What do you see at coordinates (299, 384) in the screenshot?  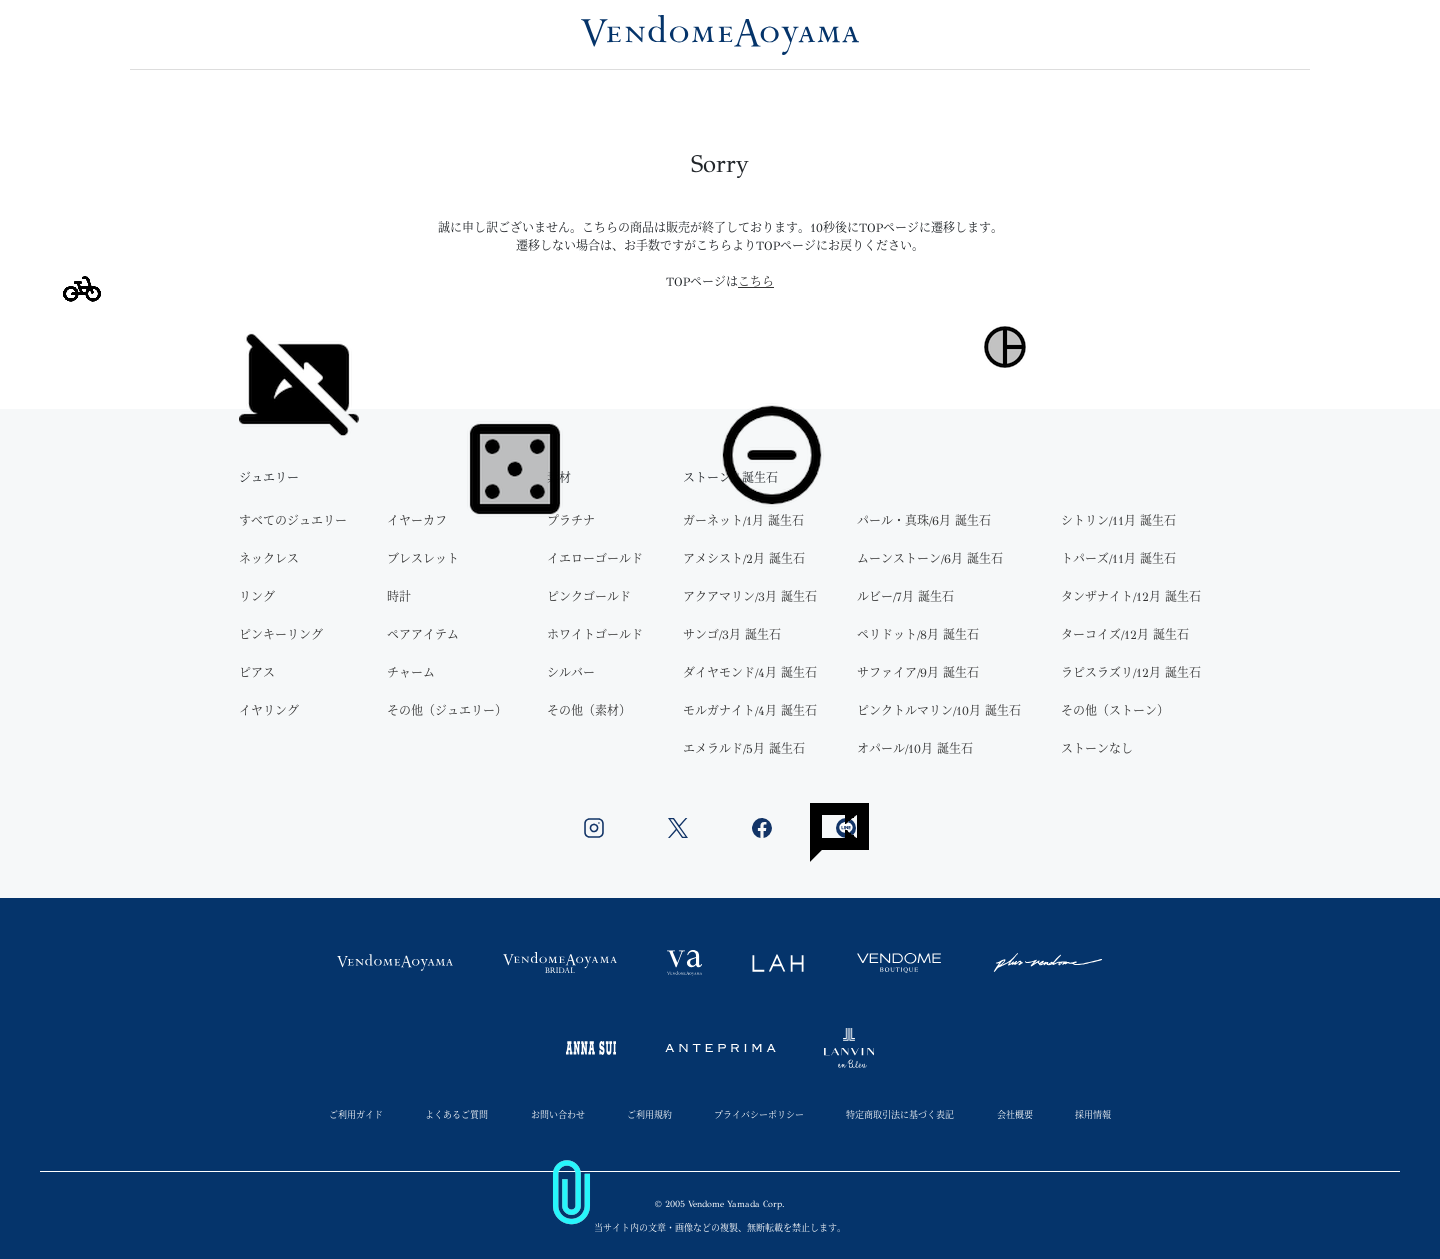 I see `stop sharing your screen` at bounding box center [299, 384].